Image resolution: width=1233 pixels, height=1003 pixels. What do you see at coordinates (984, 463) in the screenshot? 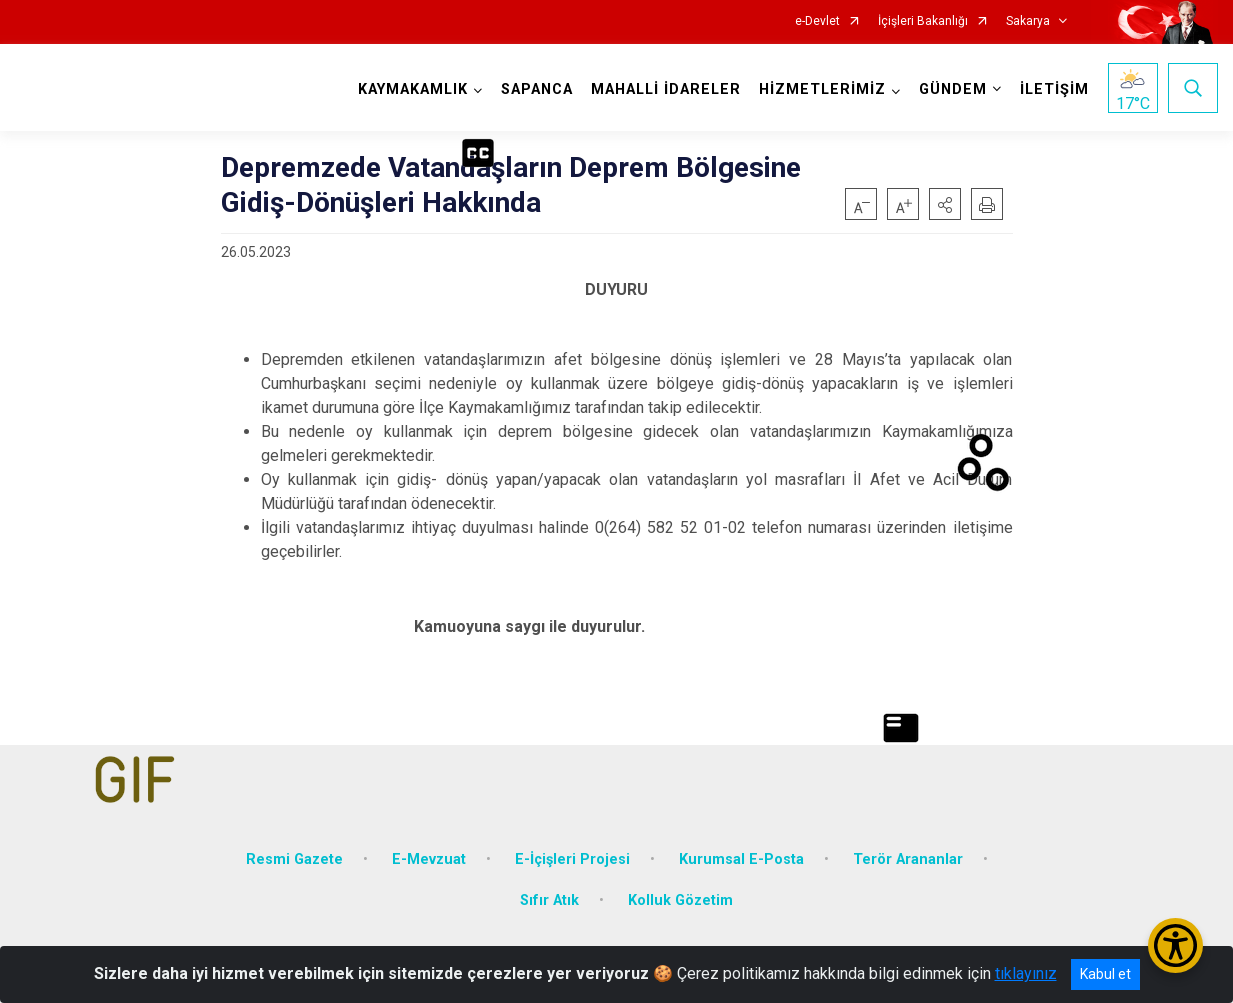
I see `view data as a scatter plot chart` at bounding box center [984, 463].